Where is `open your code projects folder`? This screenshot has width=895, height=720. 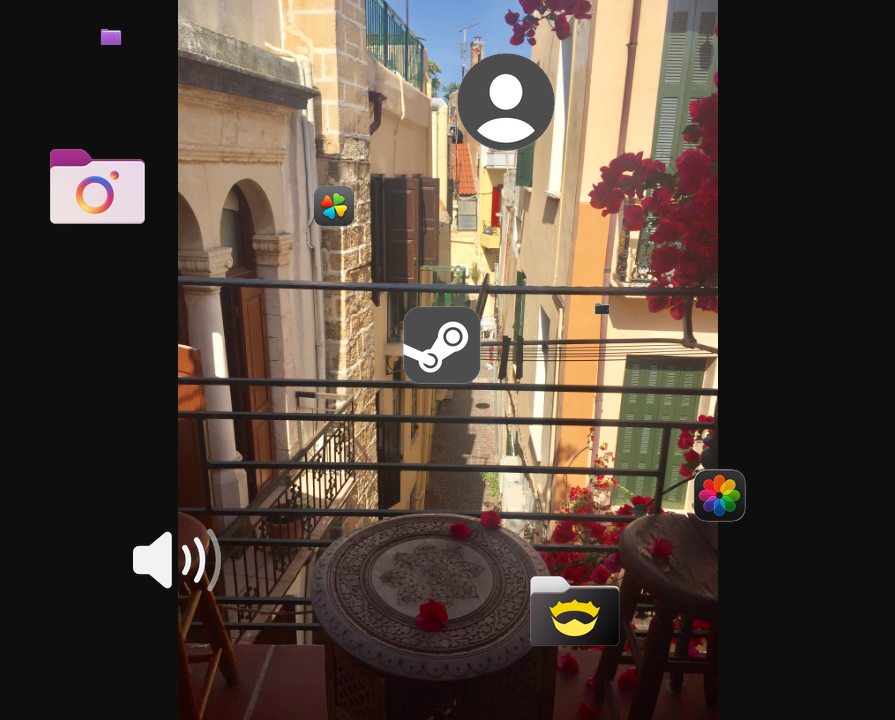
open your code projects folder is located at coordinates (111, 37).